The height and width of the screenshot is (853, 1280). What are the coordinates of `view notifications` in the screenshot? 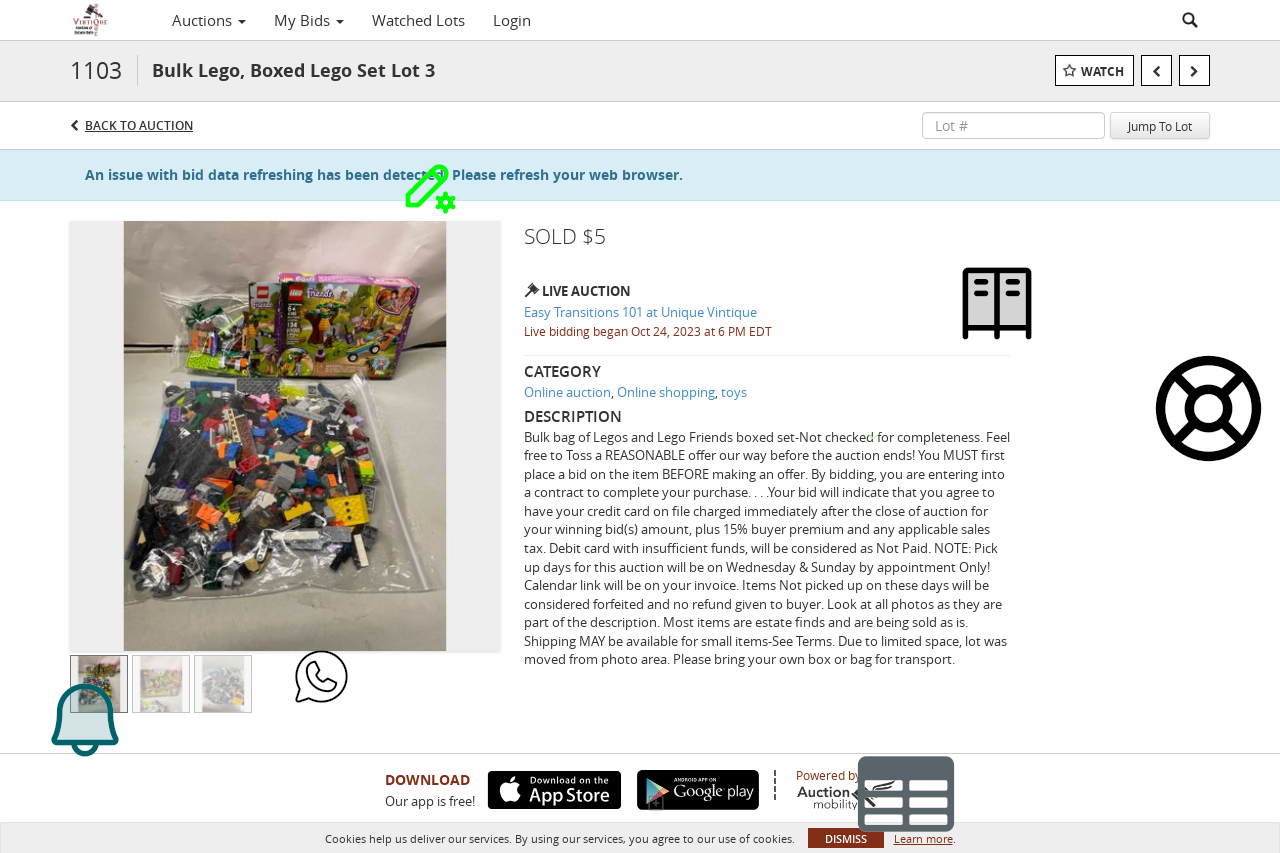 It's located at (85, 720).